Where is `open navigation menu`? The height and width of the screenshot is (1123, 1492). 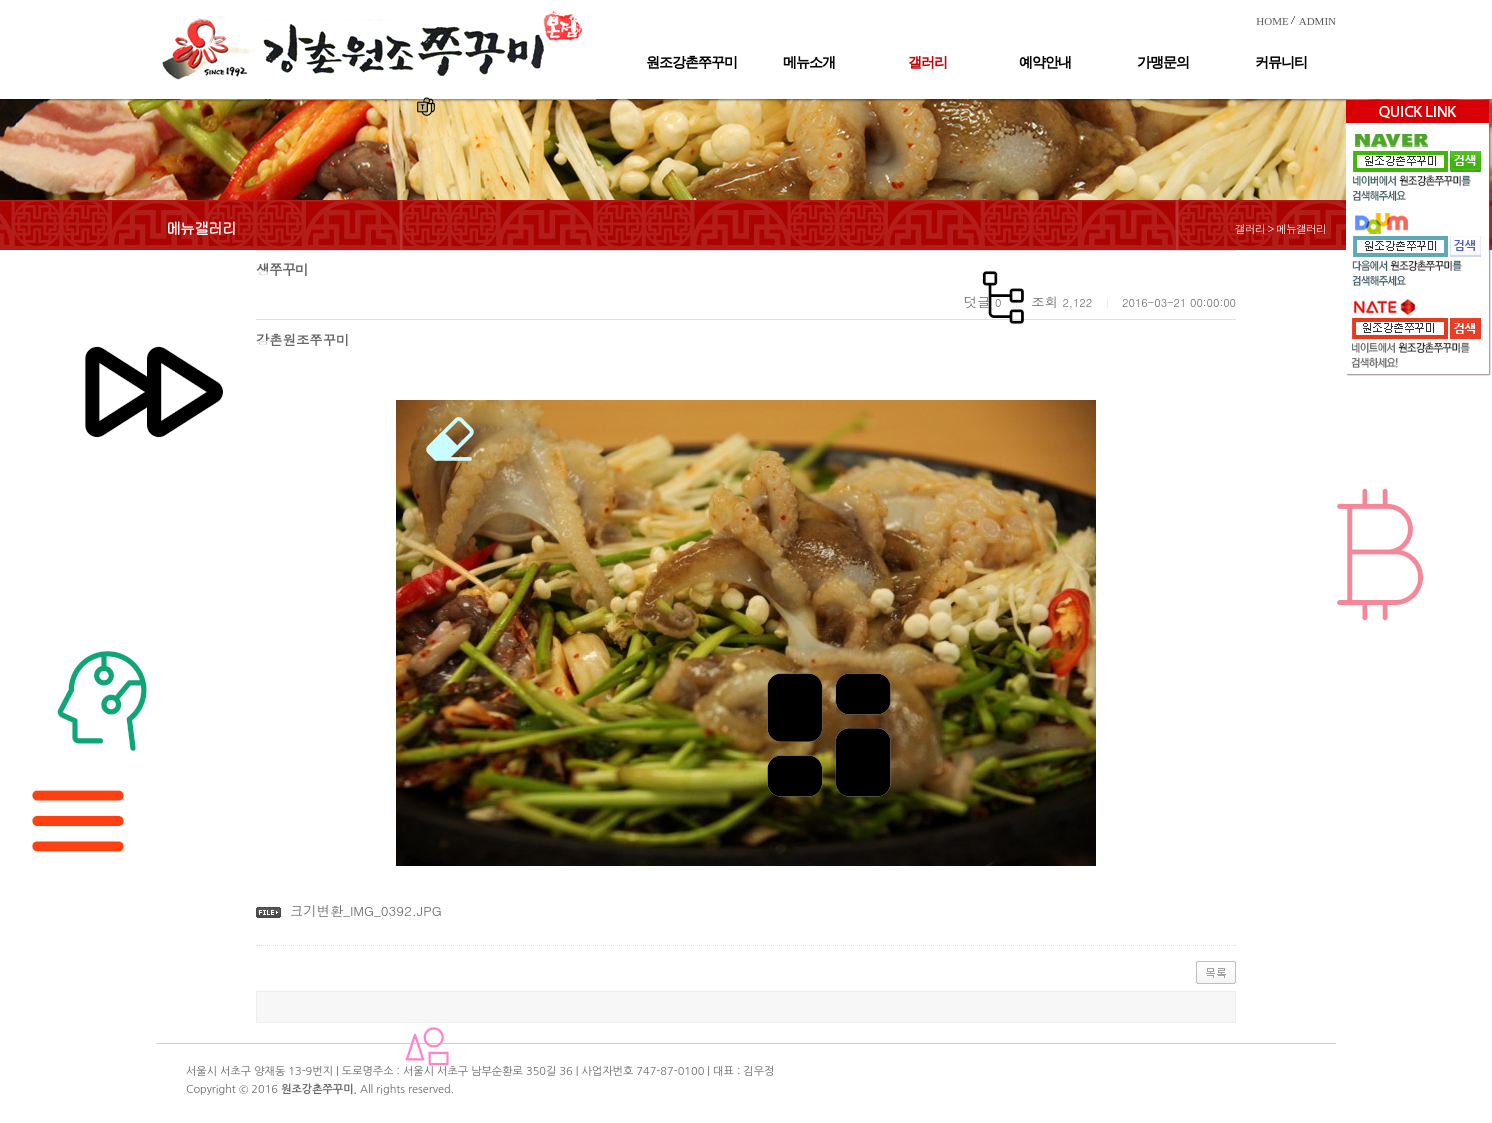 open navigation menu is located at coordinates (78, 821).